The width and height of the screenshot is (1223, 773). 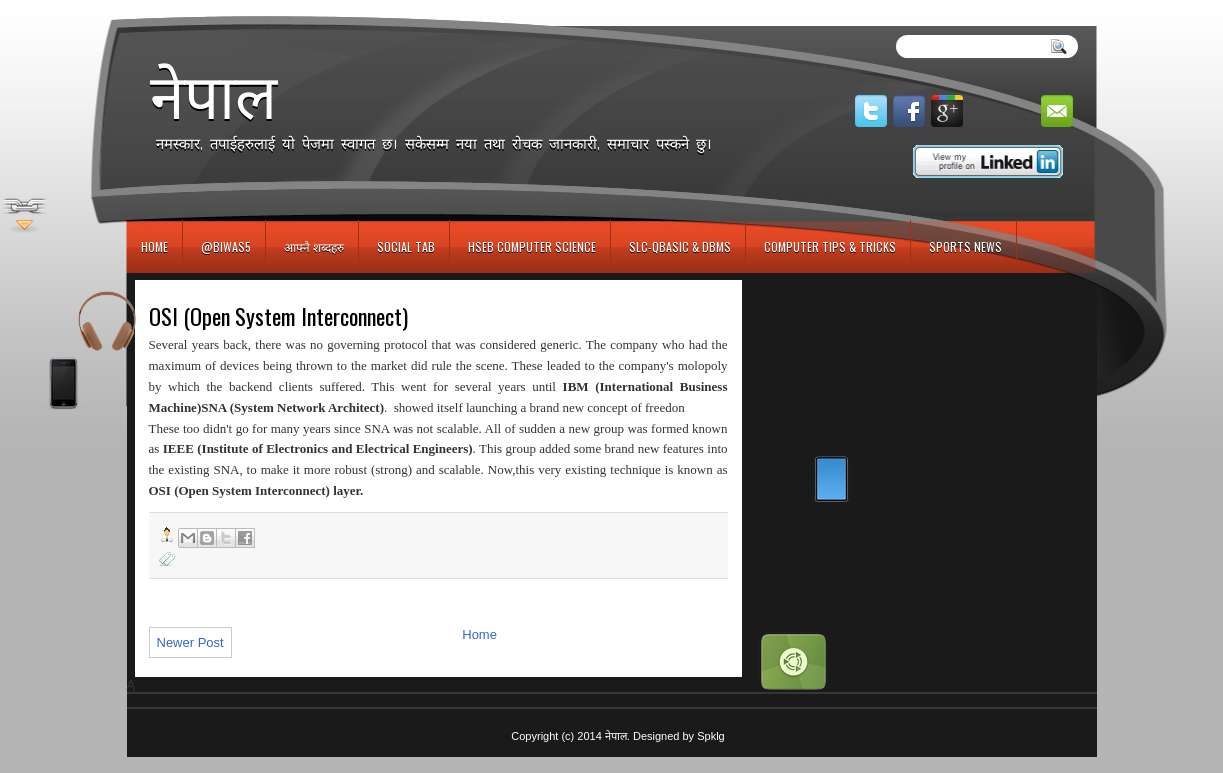 What do you see at coordinates (793, 659) in the screenshot?
I see `access your desktop folder` at bounding box center [793, 659].